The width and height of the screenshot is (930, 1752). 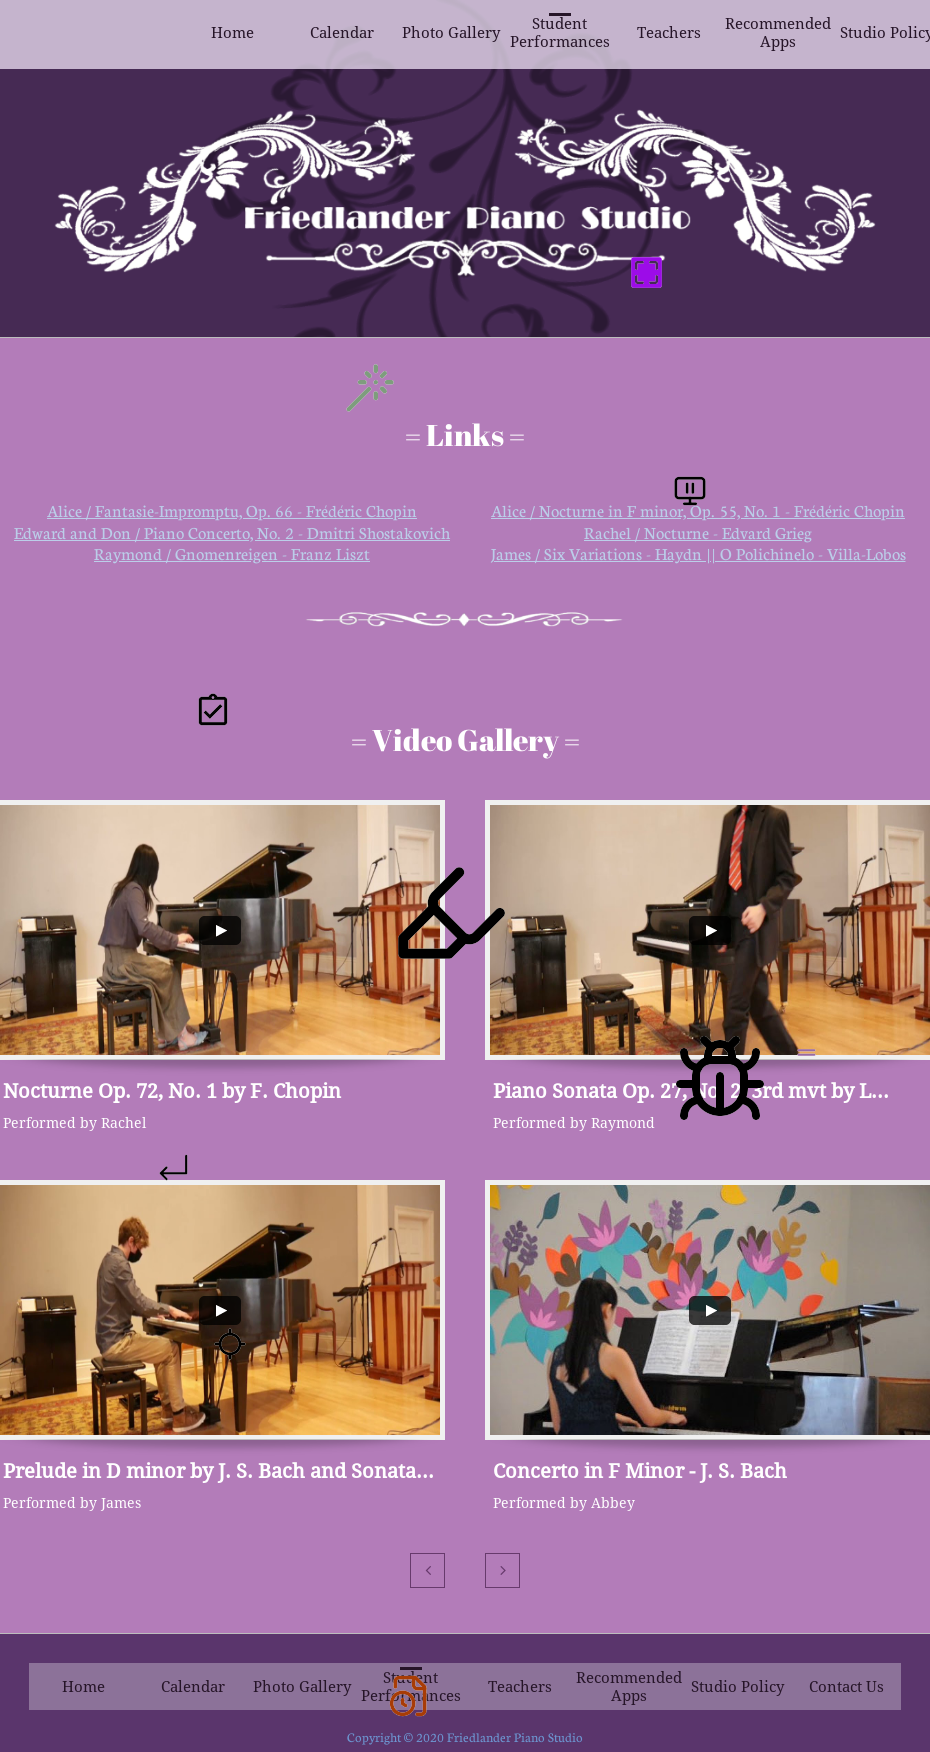 I want to click on highlight or mark selected text, so click(x=449, y=913).